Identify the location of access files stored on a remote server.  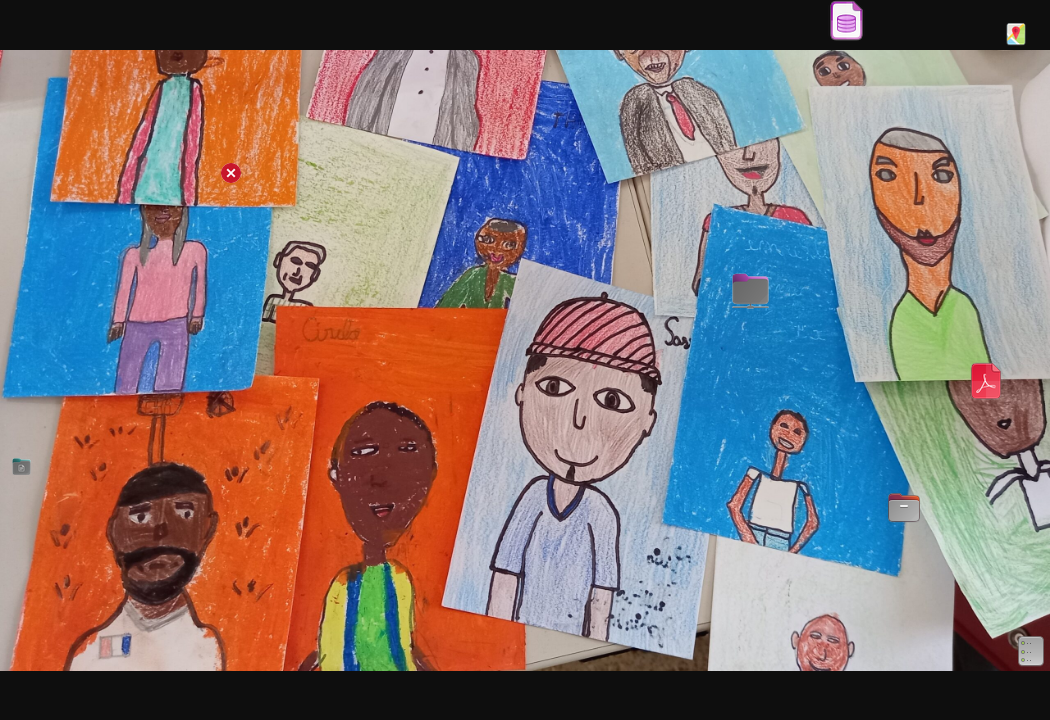
(750, 290).